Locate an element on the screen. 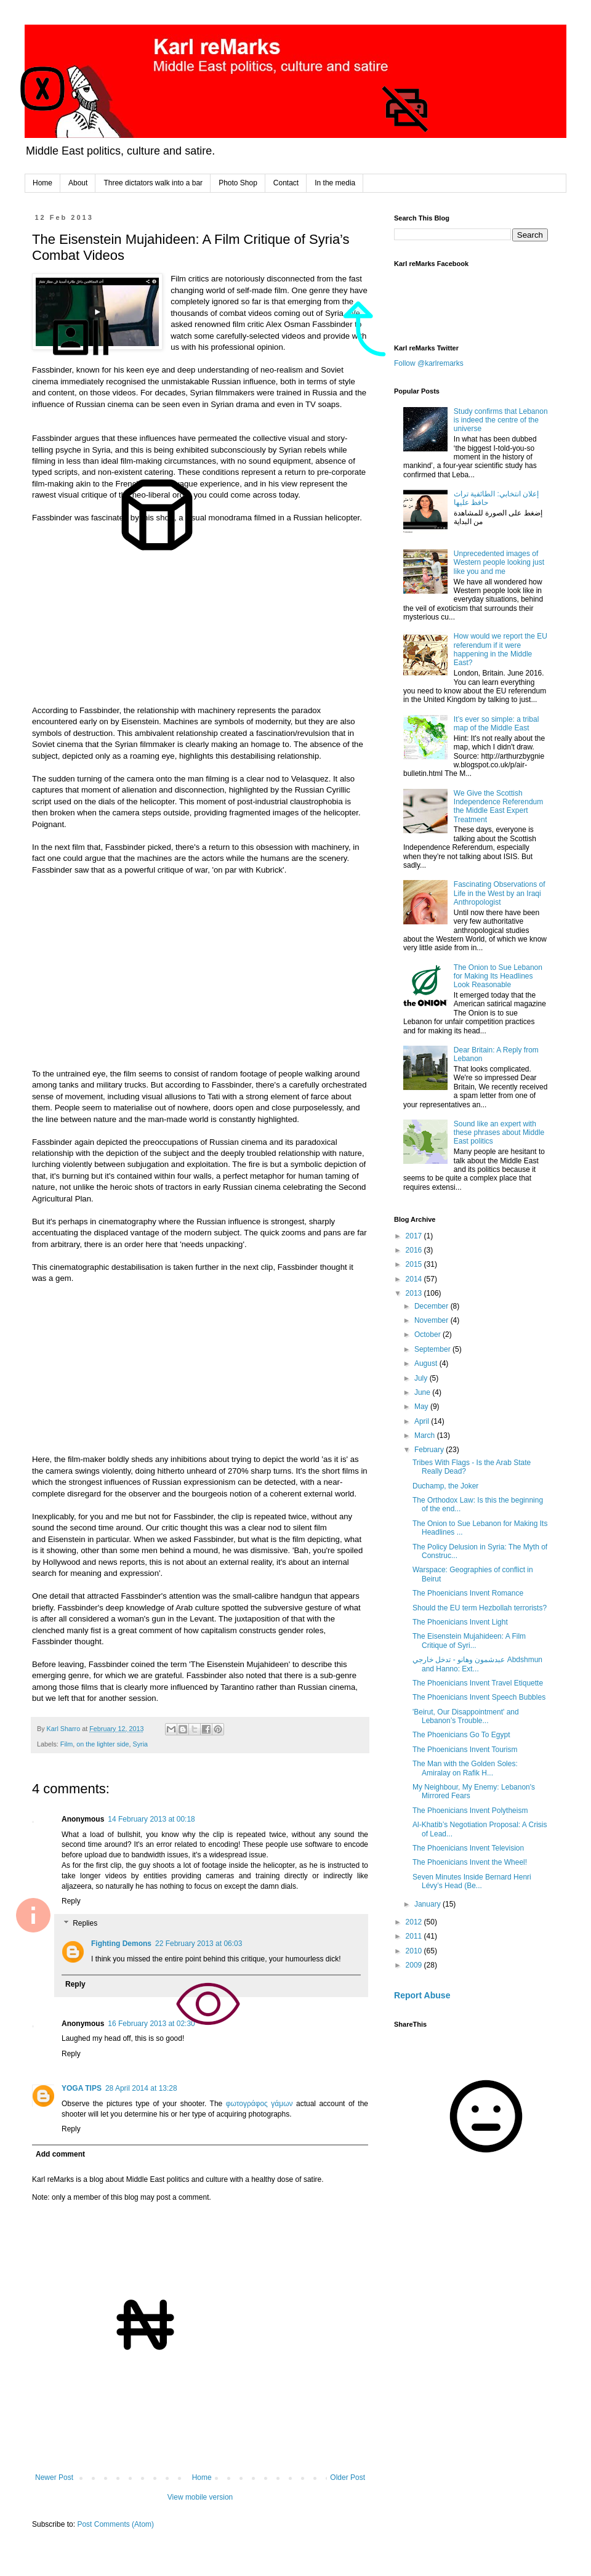  view recently contacted people is located at coordinates (81, 337).